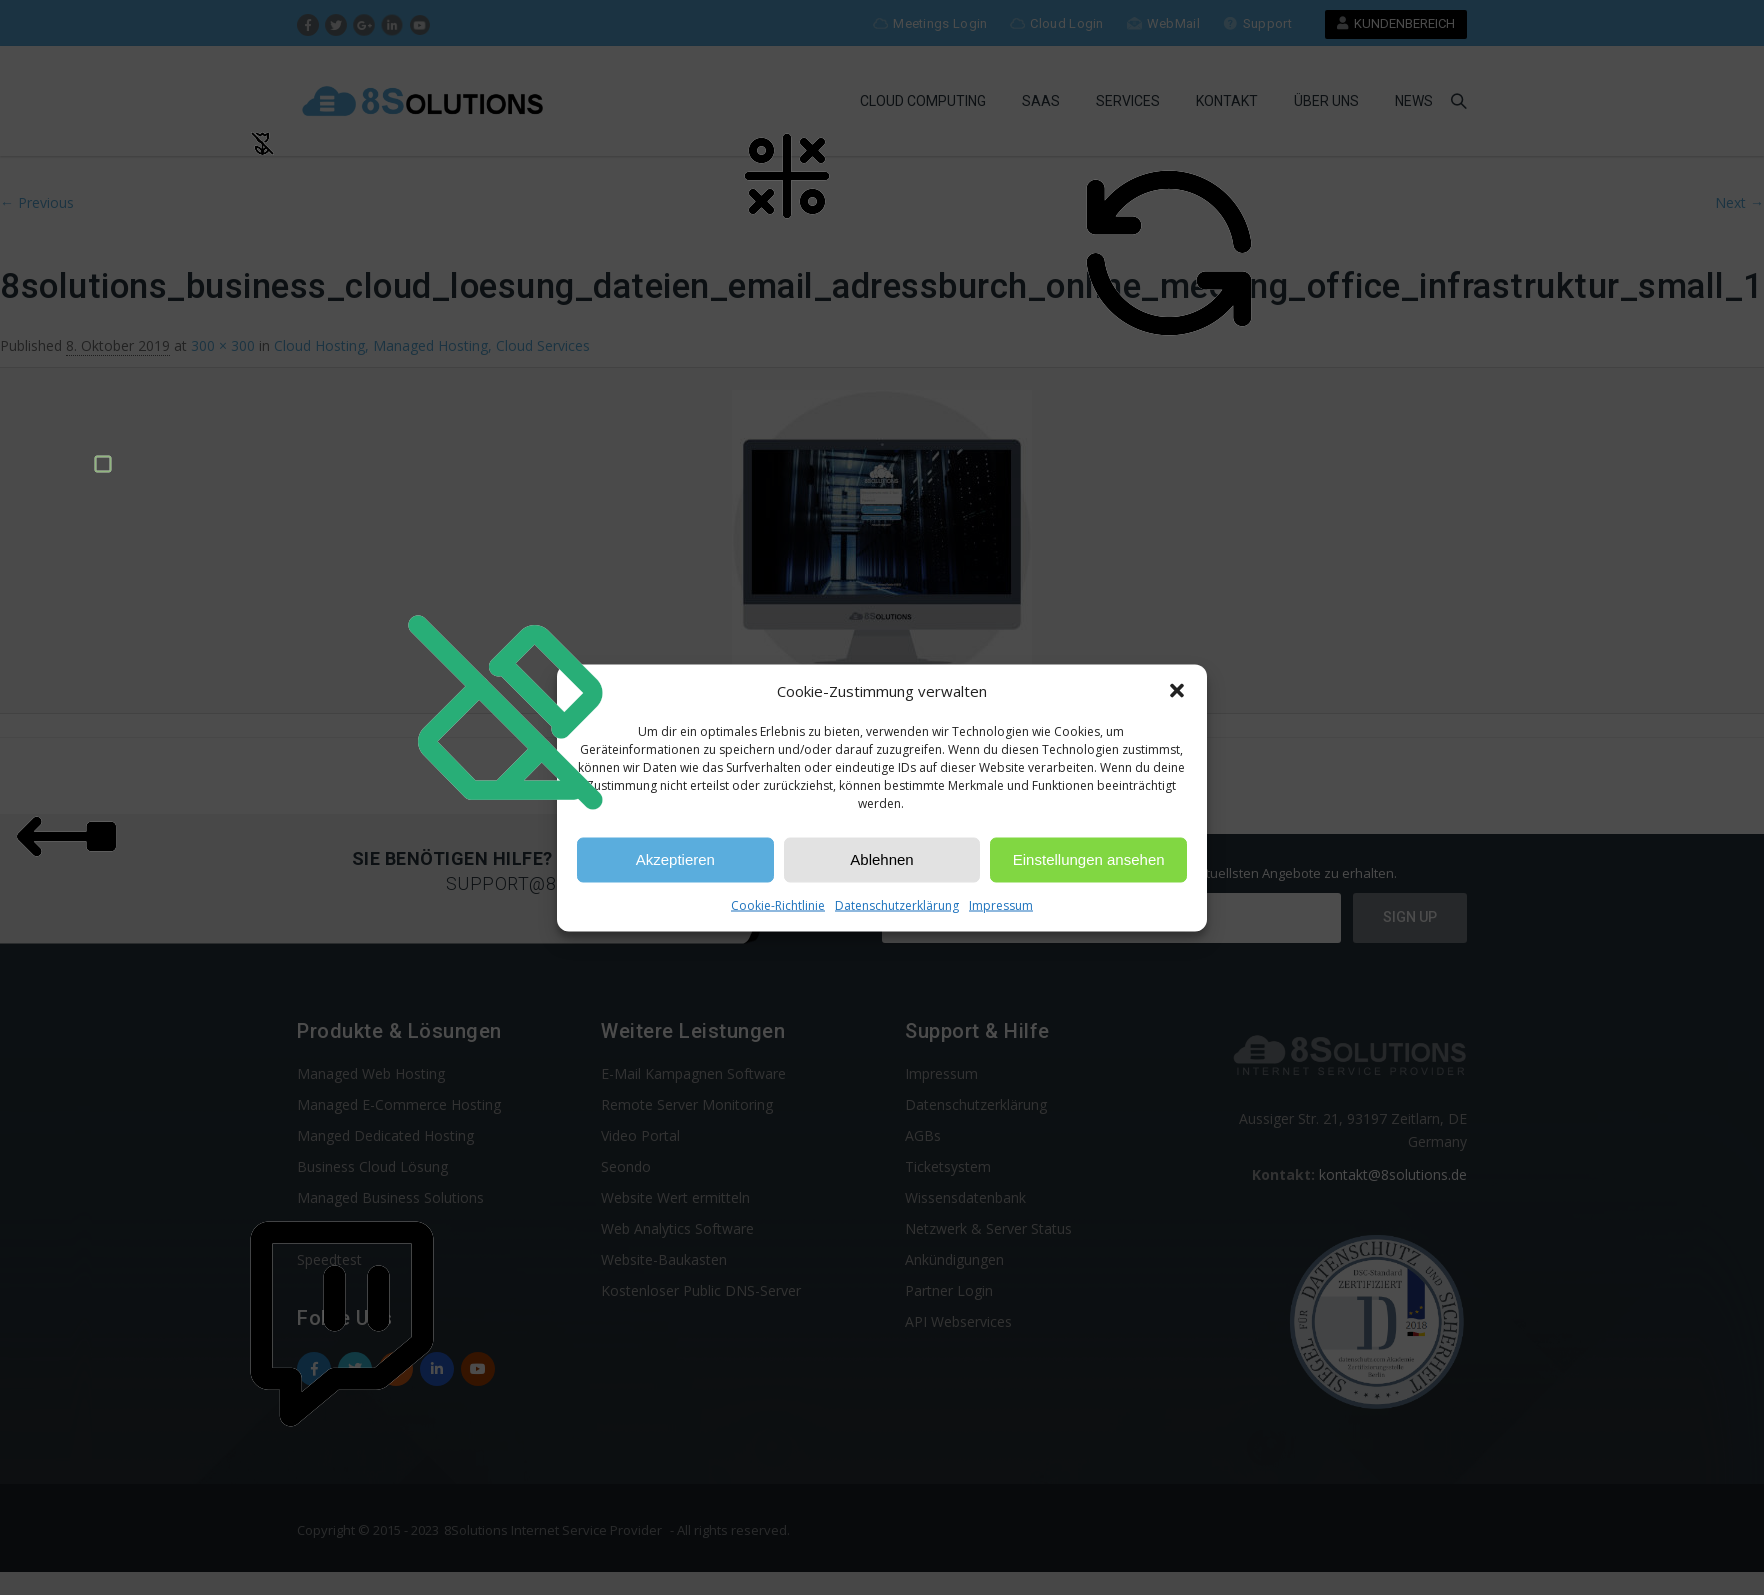 This screenshot has height=1595, width=1764. Describe the element at coordinates (505, 712) in the screenshot. I see `eraser tool is disabled` at that location.